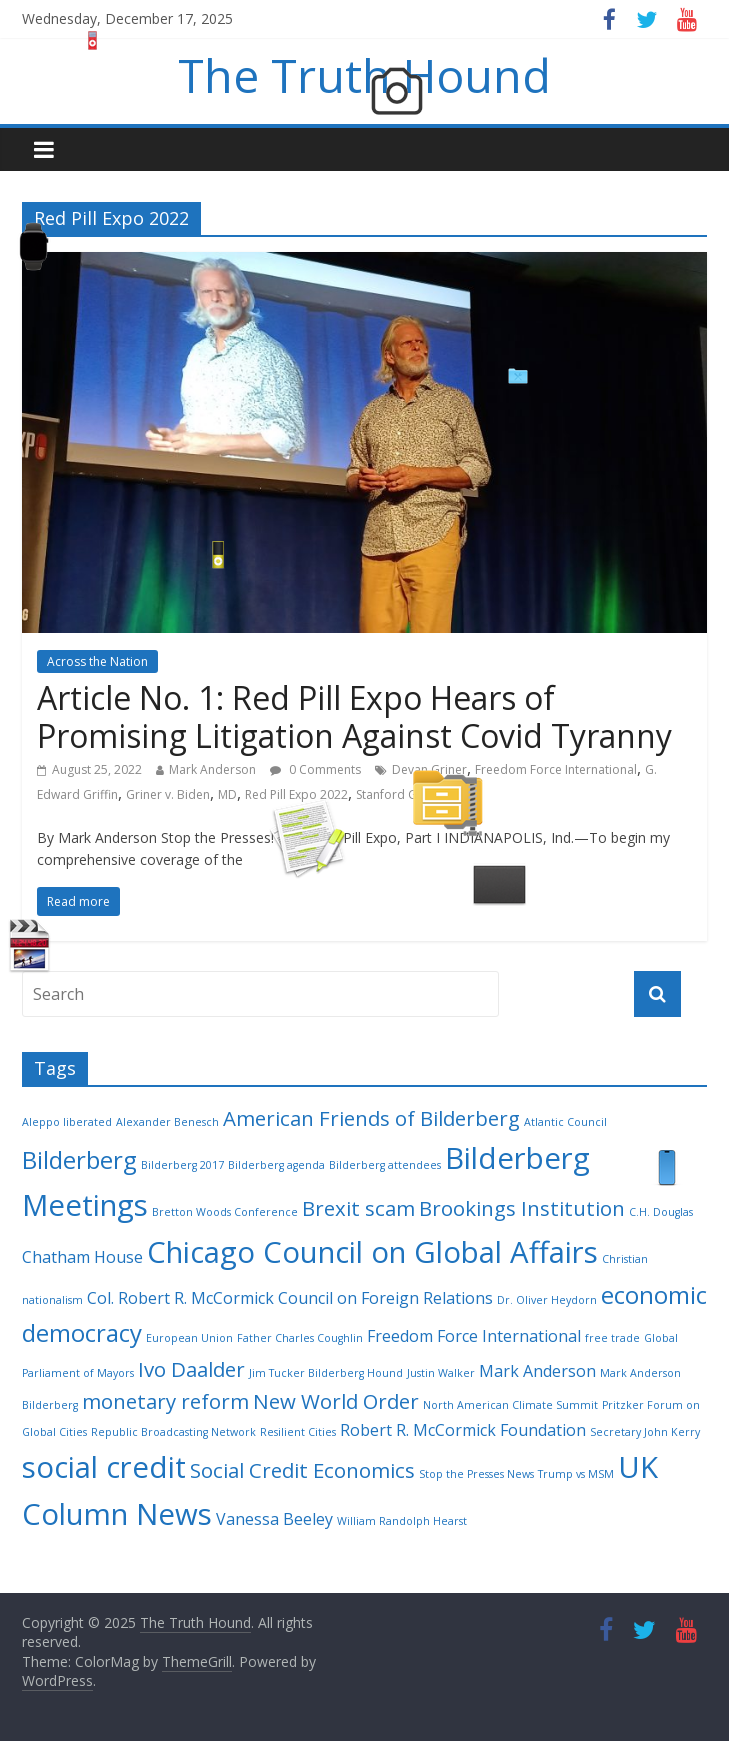 The height and width of the screenshot is (1741, 729). I want to click on trackpad or touchpad device icon, so click(499, 884).